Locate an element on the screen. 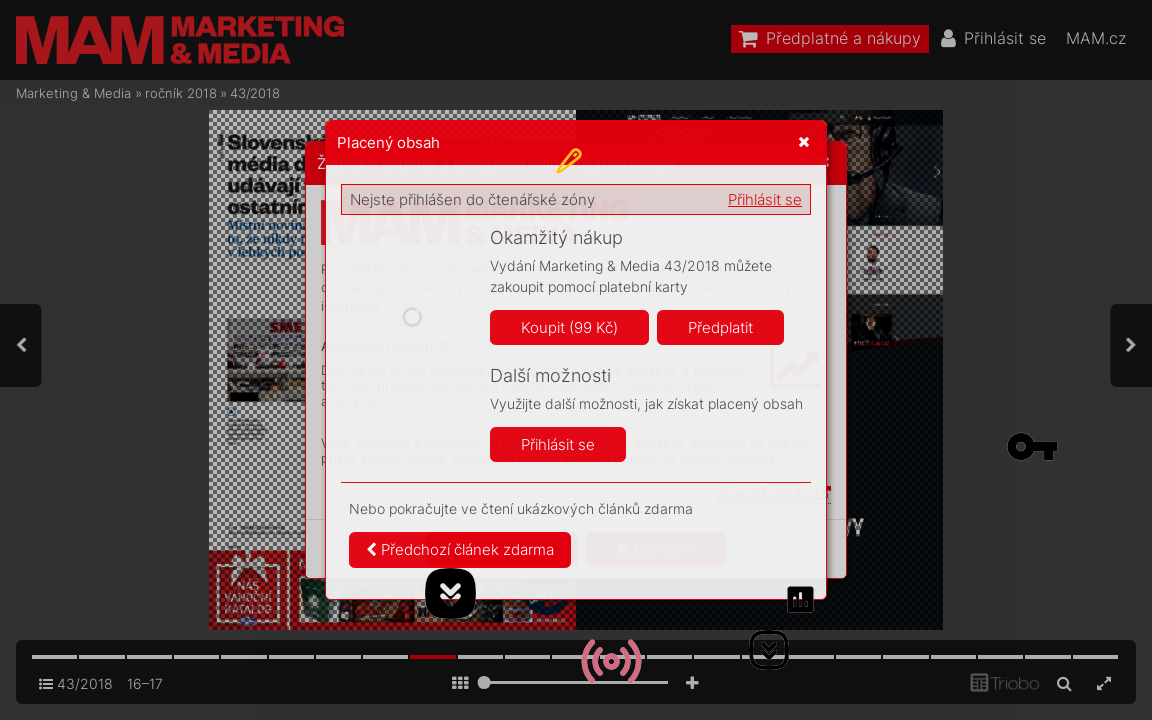  access sewing or tailoring tools is located at coordinates (569, 161).